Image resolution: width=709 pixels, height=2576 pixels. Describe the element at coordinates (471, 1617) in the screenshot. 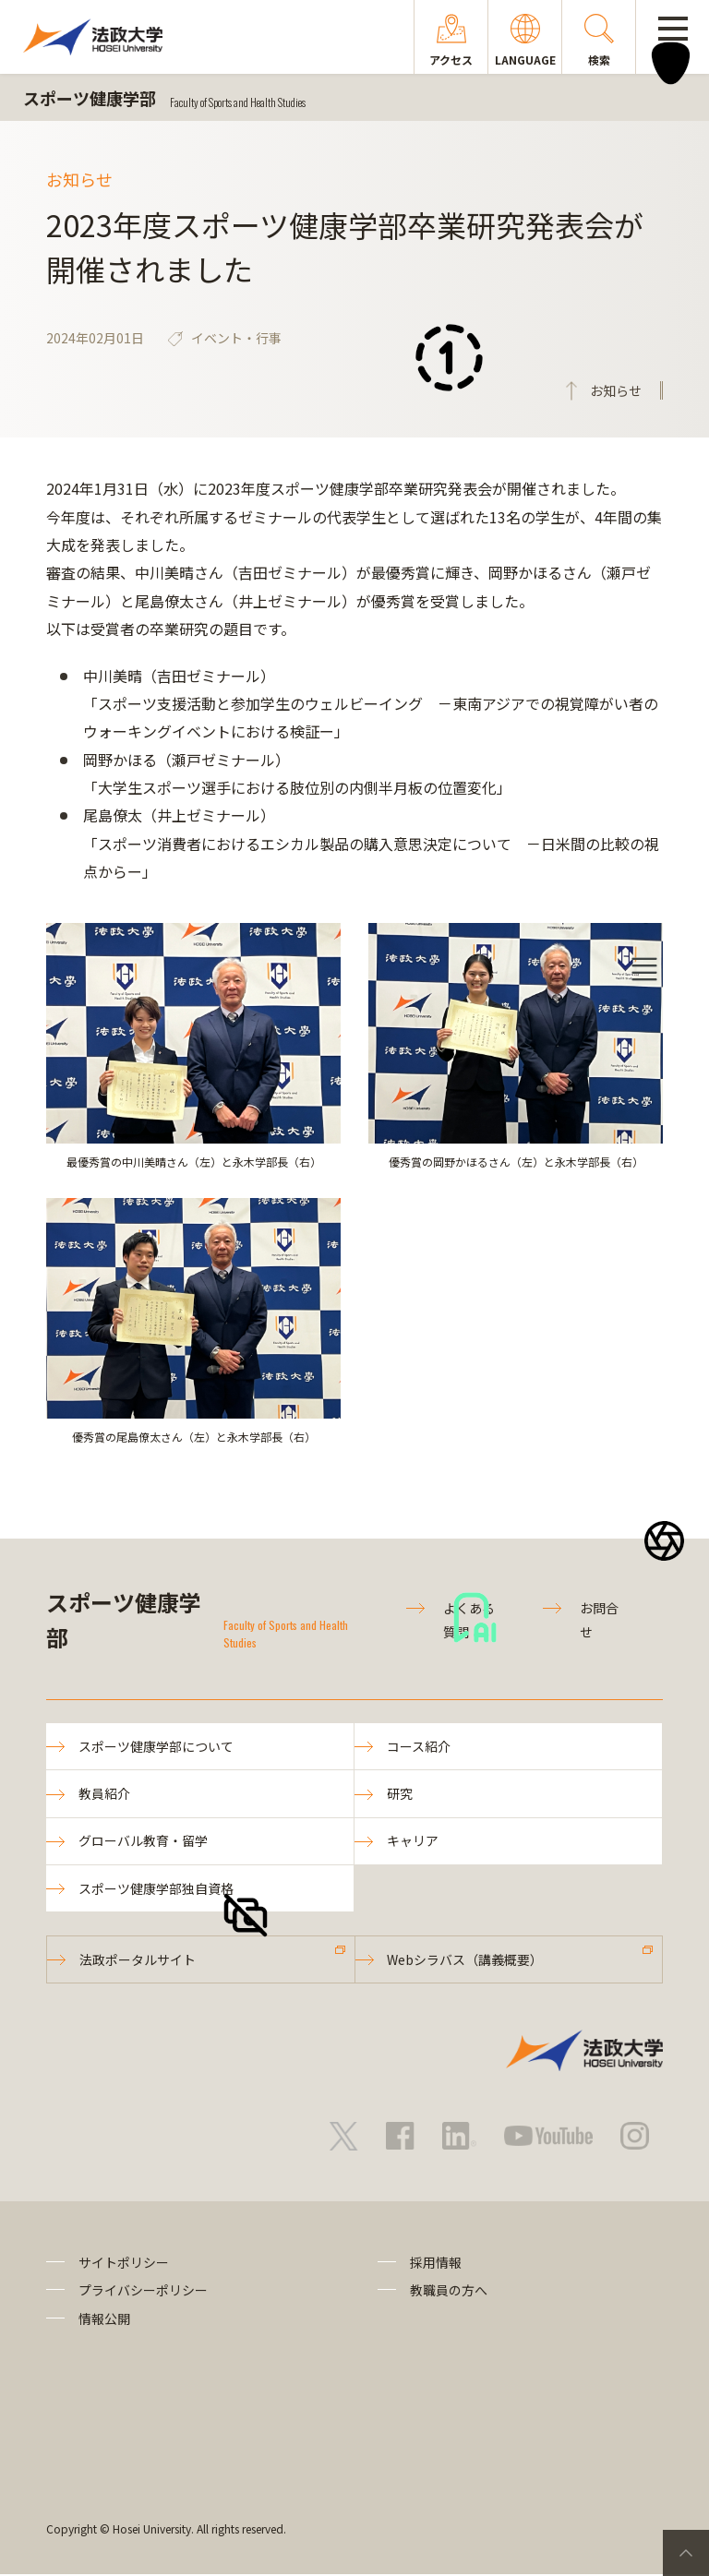

I see `access AI-powered bookmarks` at that location.